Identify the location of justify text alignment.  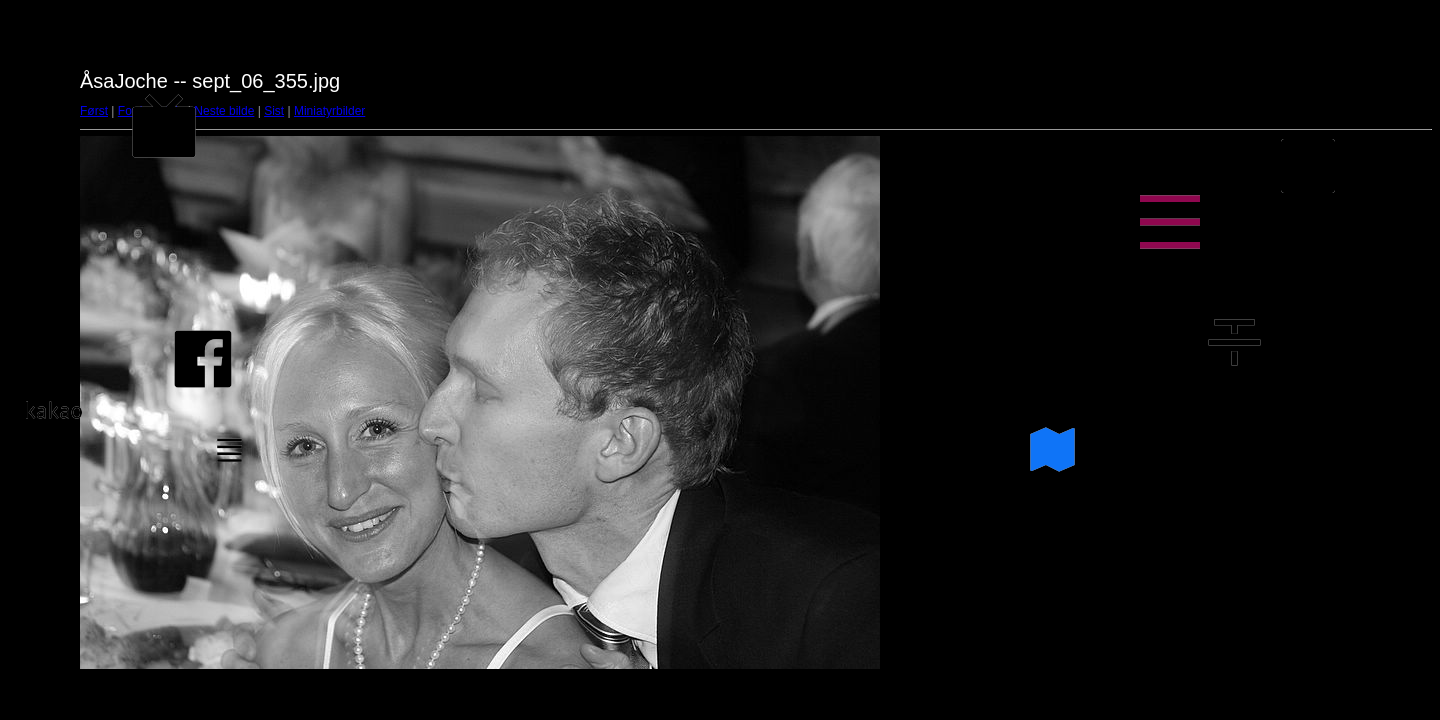
(229, 449).